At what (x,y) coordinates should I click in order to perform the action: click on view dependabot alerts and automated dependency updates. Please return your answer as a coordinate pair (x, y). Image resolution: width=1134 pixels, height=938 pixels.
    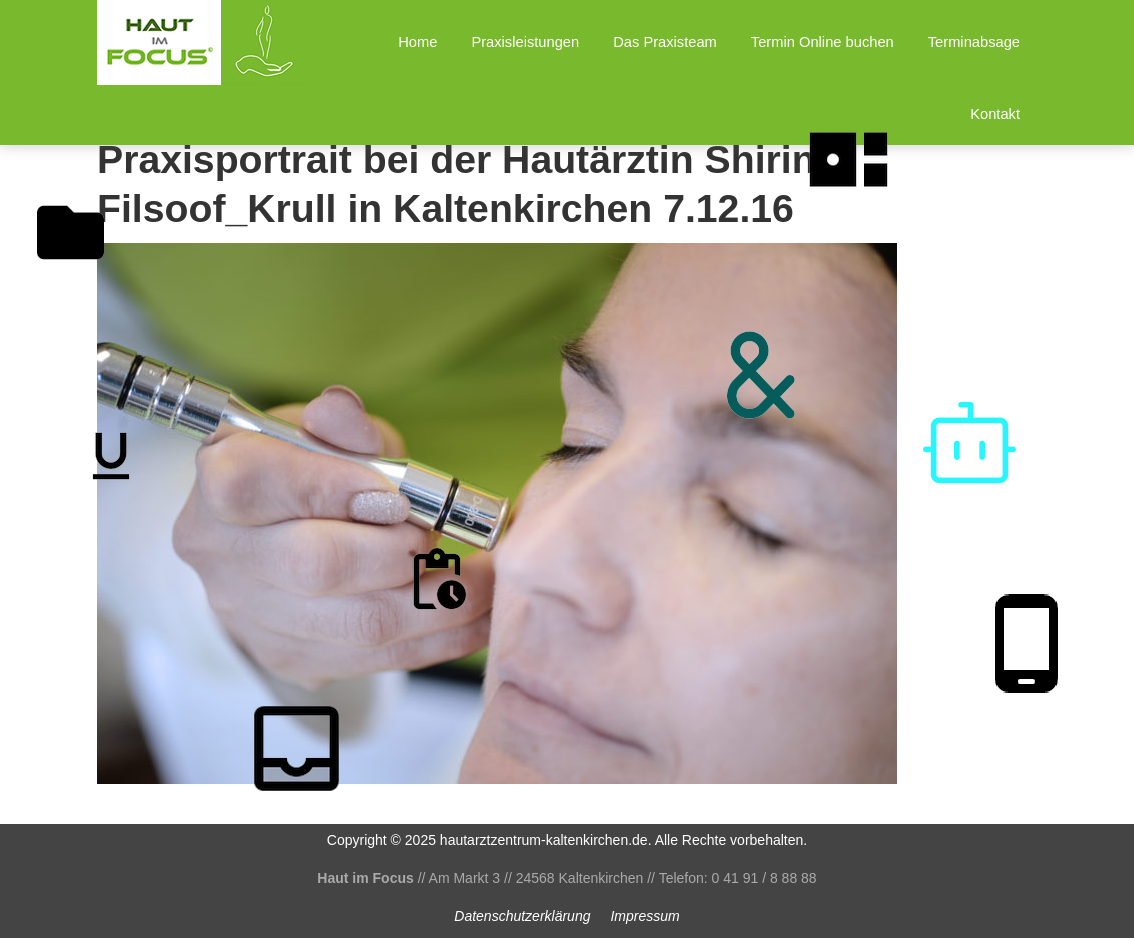
    Looking at the image, I should click on (969, 444).